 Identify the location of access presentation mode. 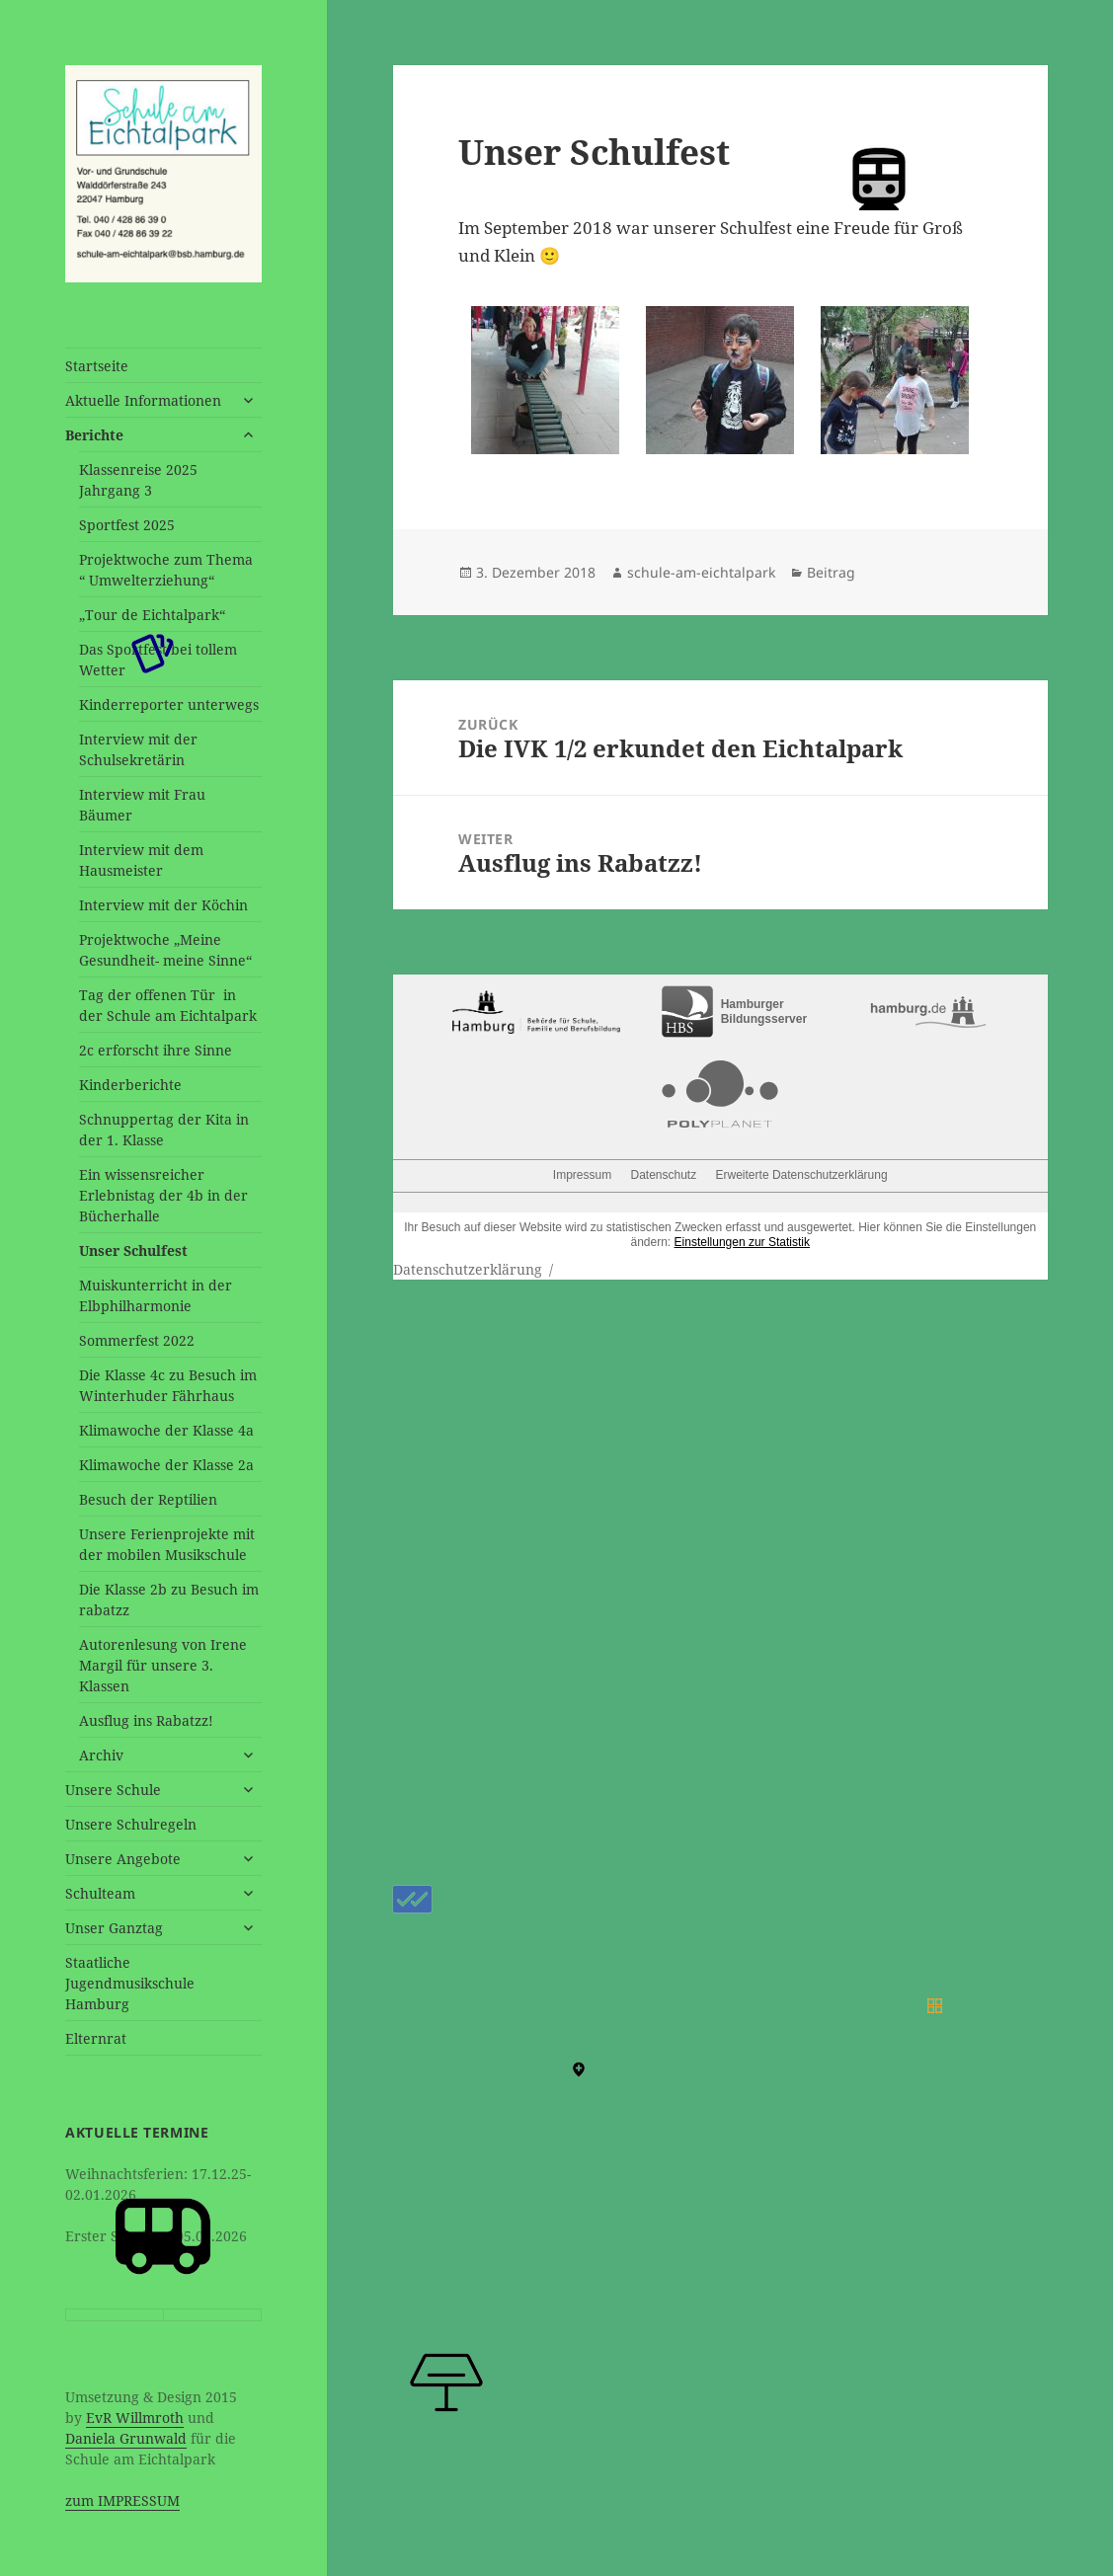
(446, 2382).